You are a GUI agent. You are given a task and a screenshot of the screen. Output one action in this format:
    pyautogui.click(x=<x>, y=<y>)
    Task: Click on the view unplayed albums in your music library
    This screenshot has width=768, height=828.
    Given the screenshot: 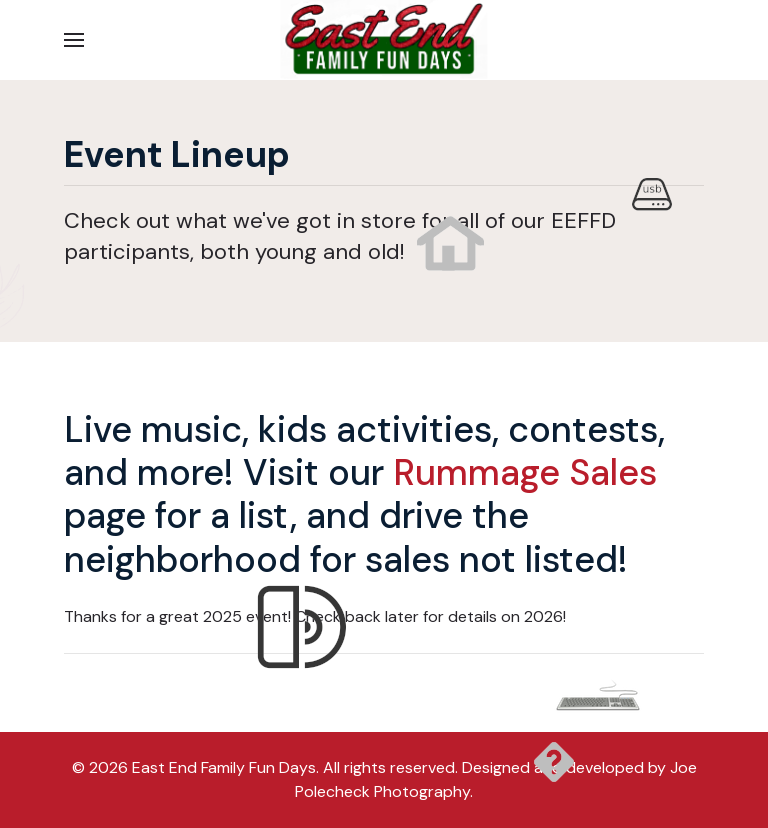 What is the action you would take?
    pyautogui.click(x=299, y=627)
    